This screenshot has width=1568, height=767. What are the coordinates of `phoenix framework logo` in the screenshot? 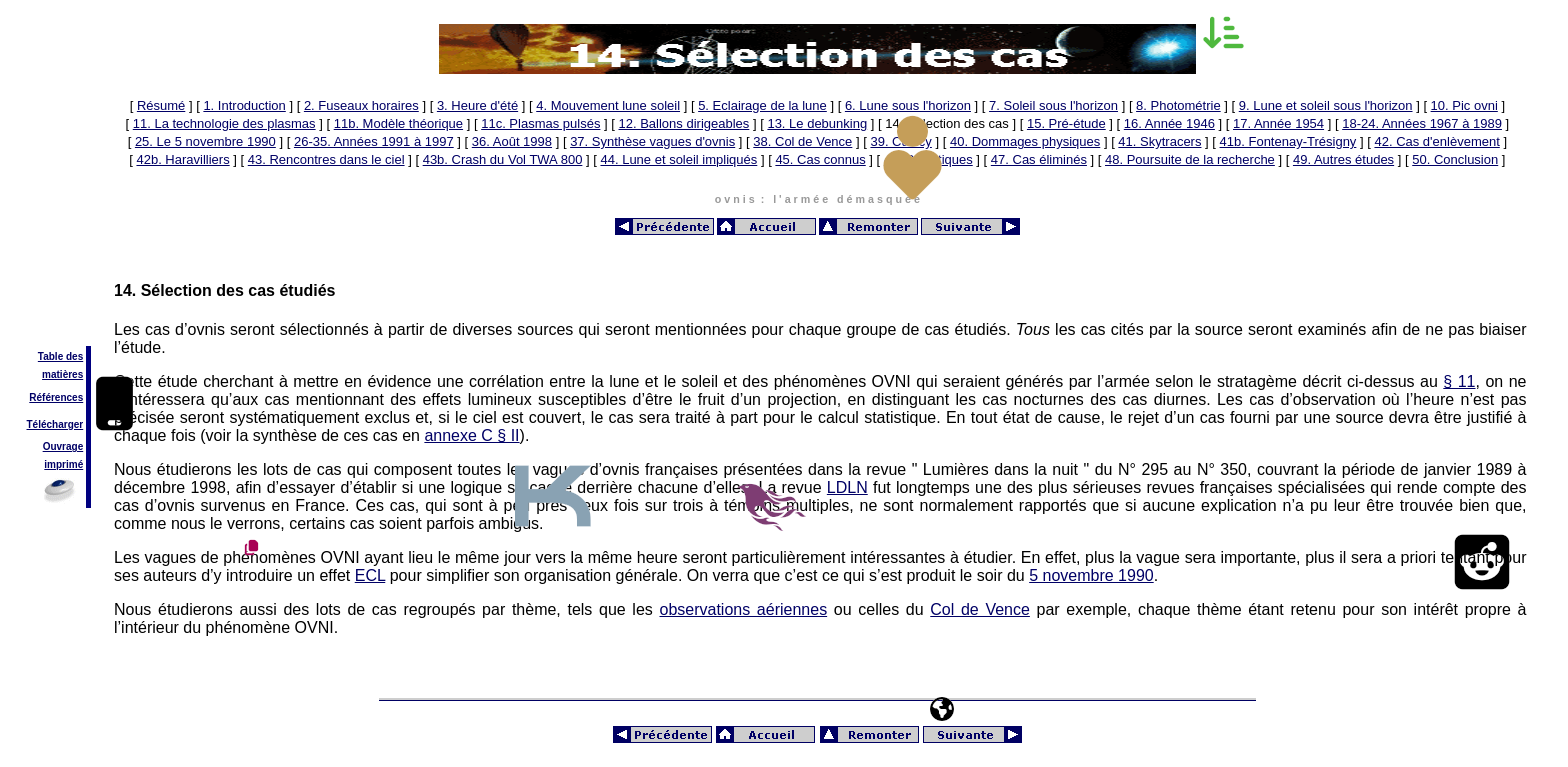 It's located at (771, 507).